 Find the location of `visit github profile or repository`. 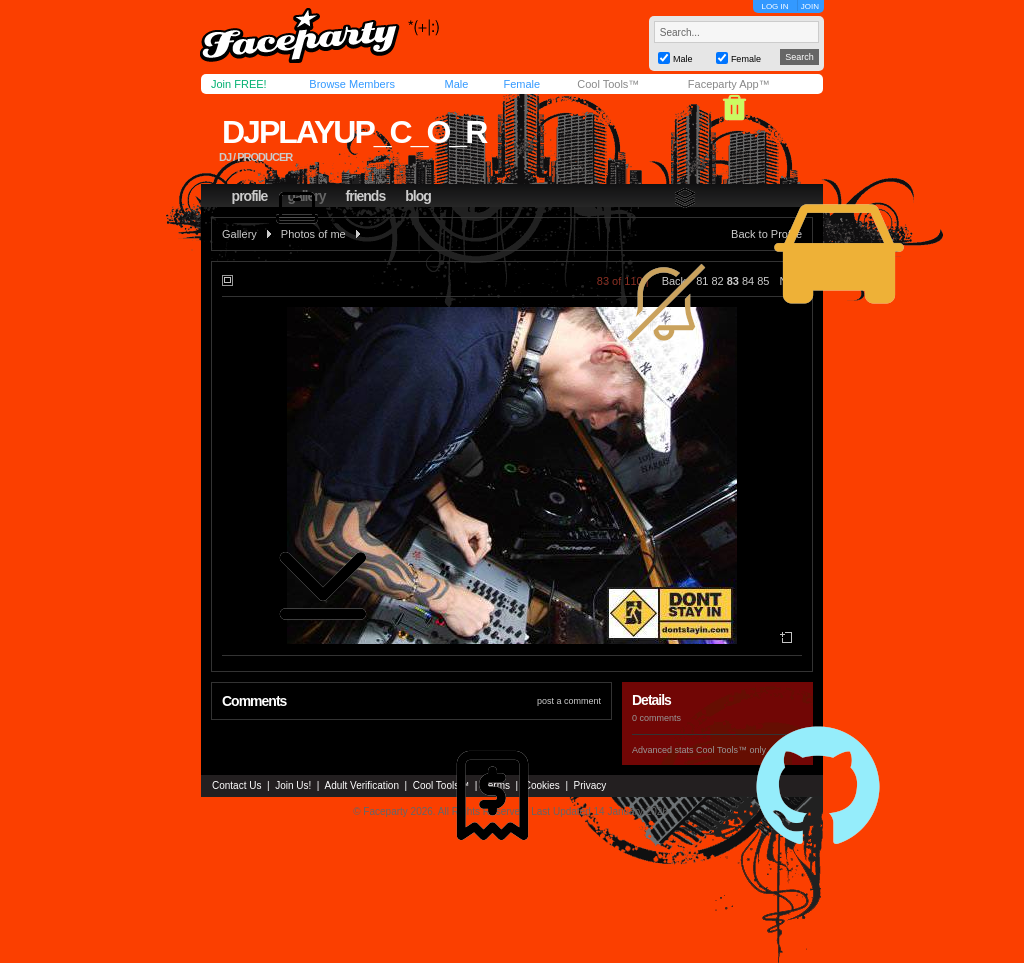

visit github profile or repository is located at coordinates (818, 788).